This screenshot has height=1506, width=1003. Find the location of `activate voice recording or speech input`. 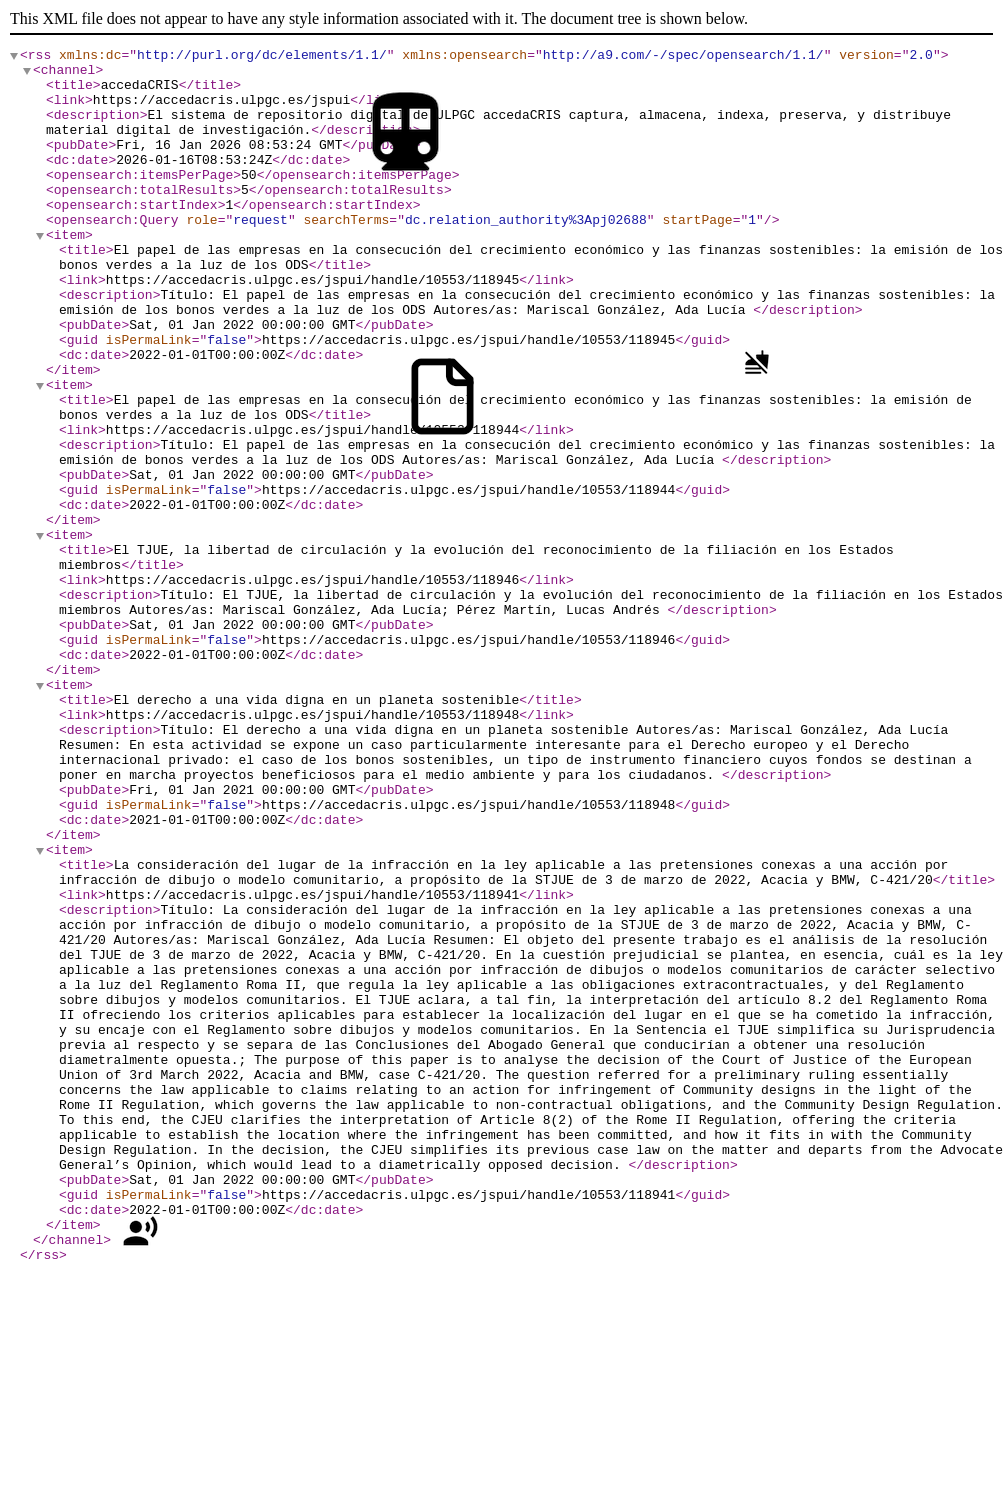

activate voice recording or speech input is located at coordinates (140, 1231).